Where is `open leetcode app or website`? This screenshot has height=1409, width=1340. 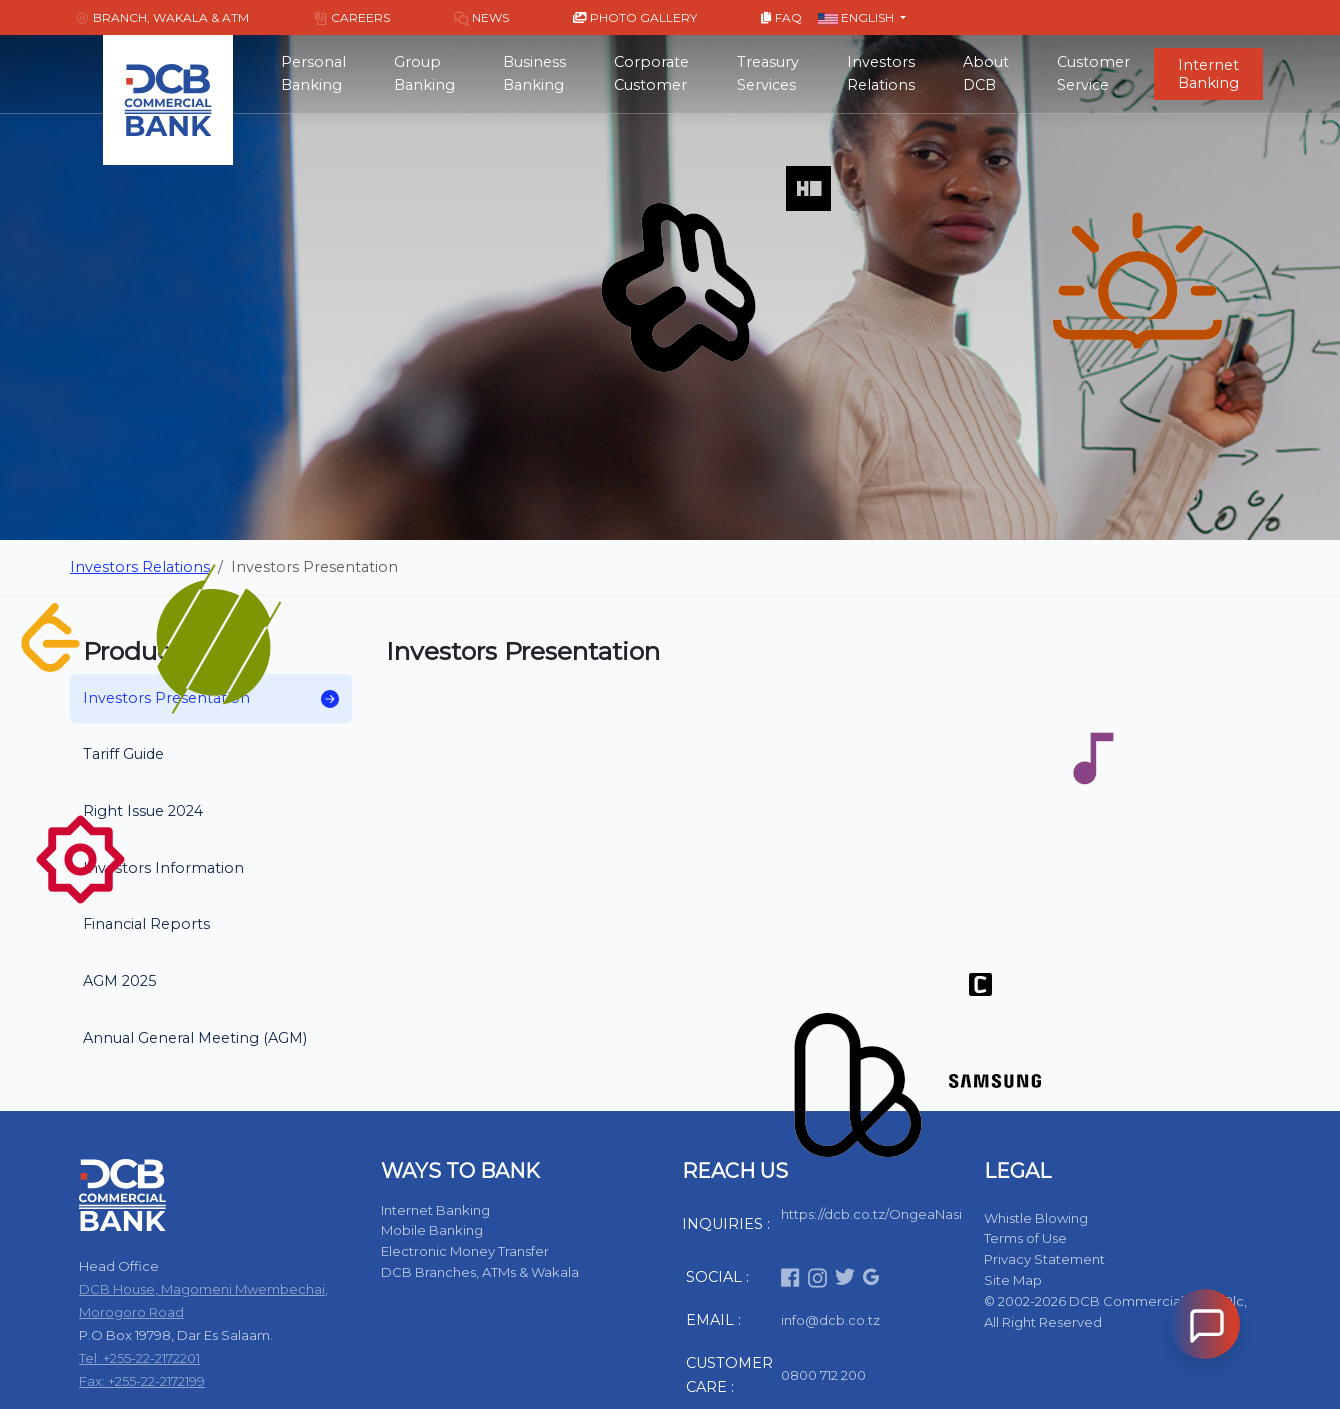 open leetcode app or website is located at coordinates (50, 637).